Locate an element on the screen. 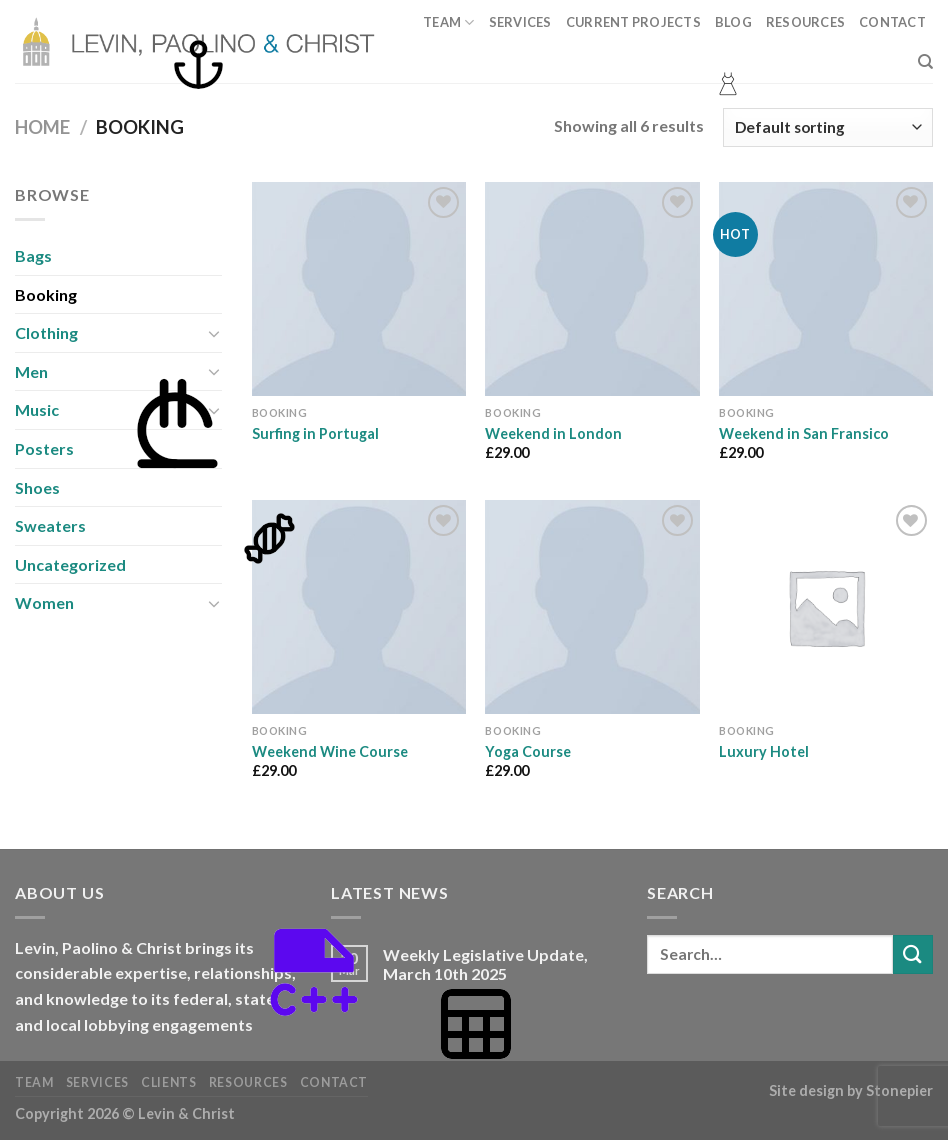 The height and width of the screenshot is (1140, 948). browse women's clothing is located at coordinates (728, 85).